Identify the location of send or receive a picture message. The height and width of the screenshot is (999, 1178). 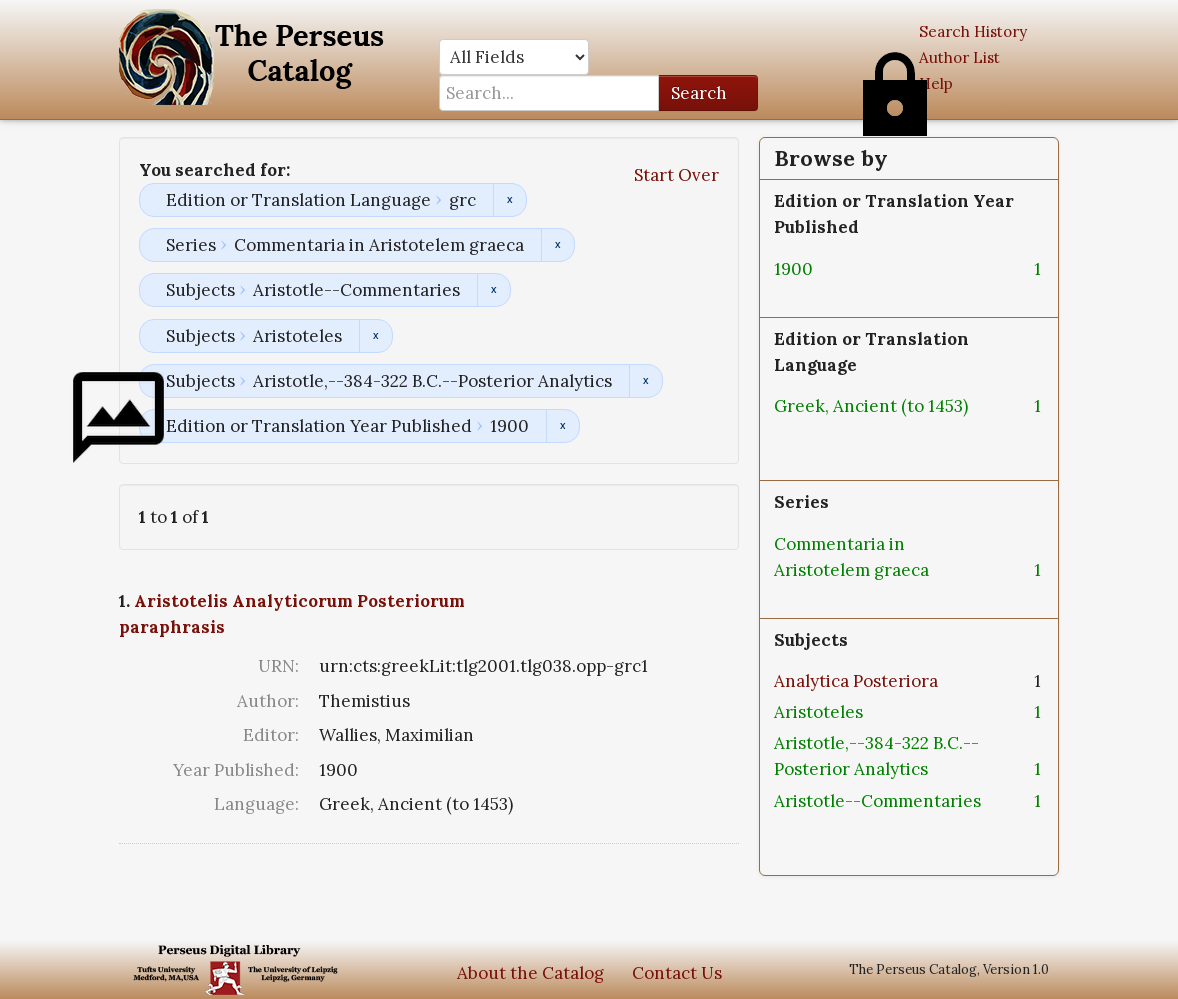
(118, 417).